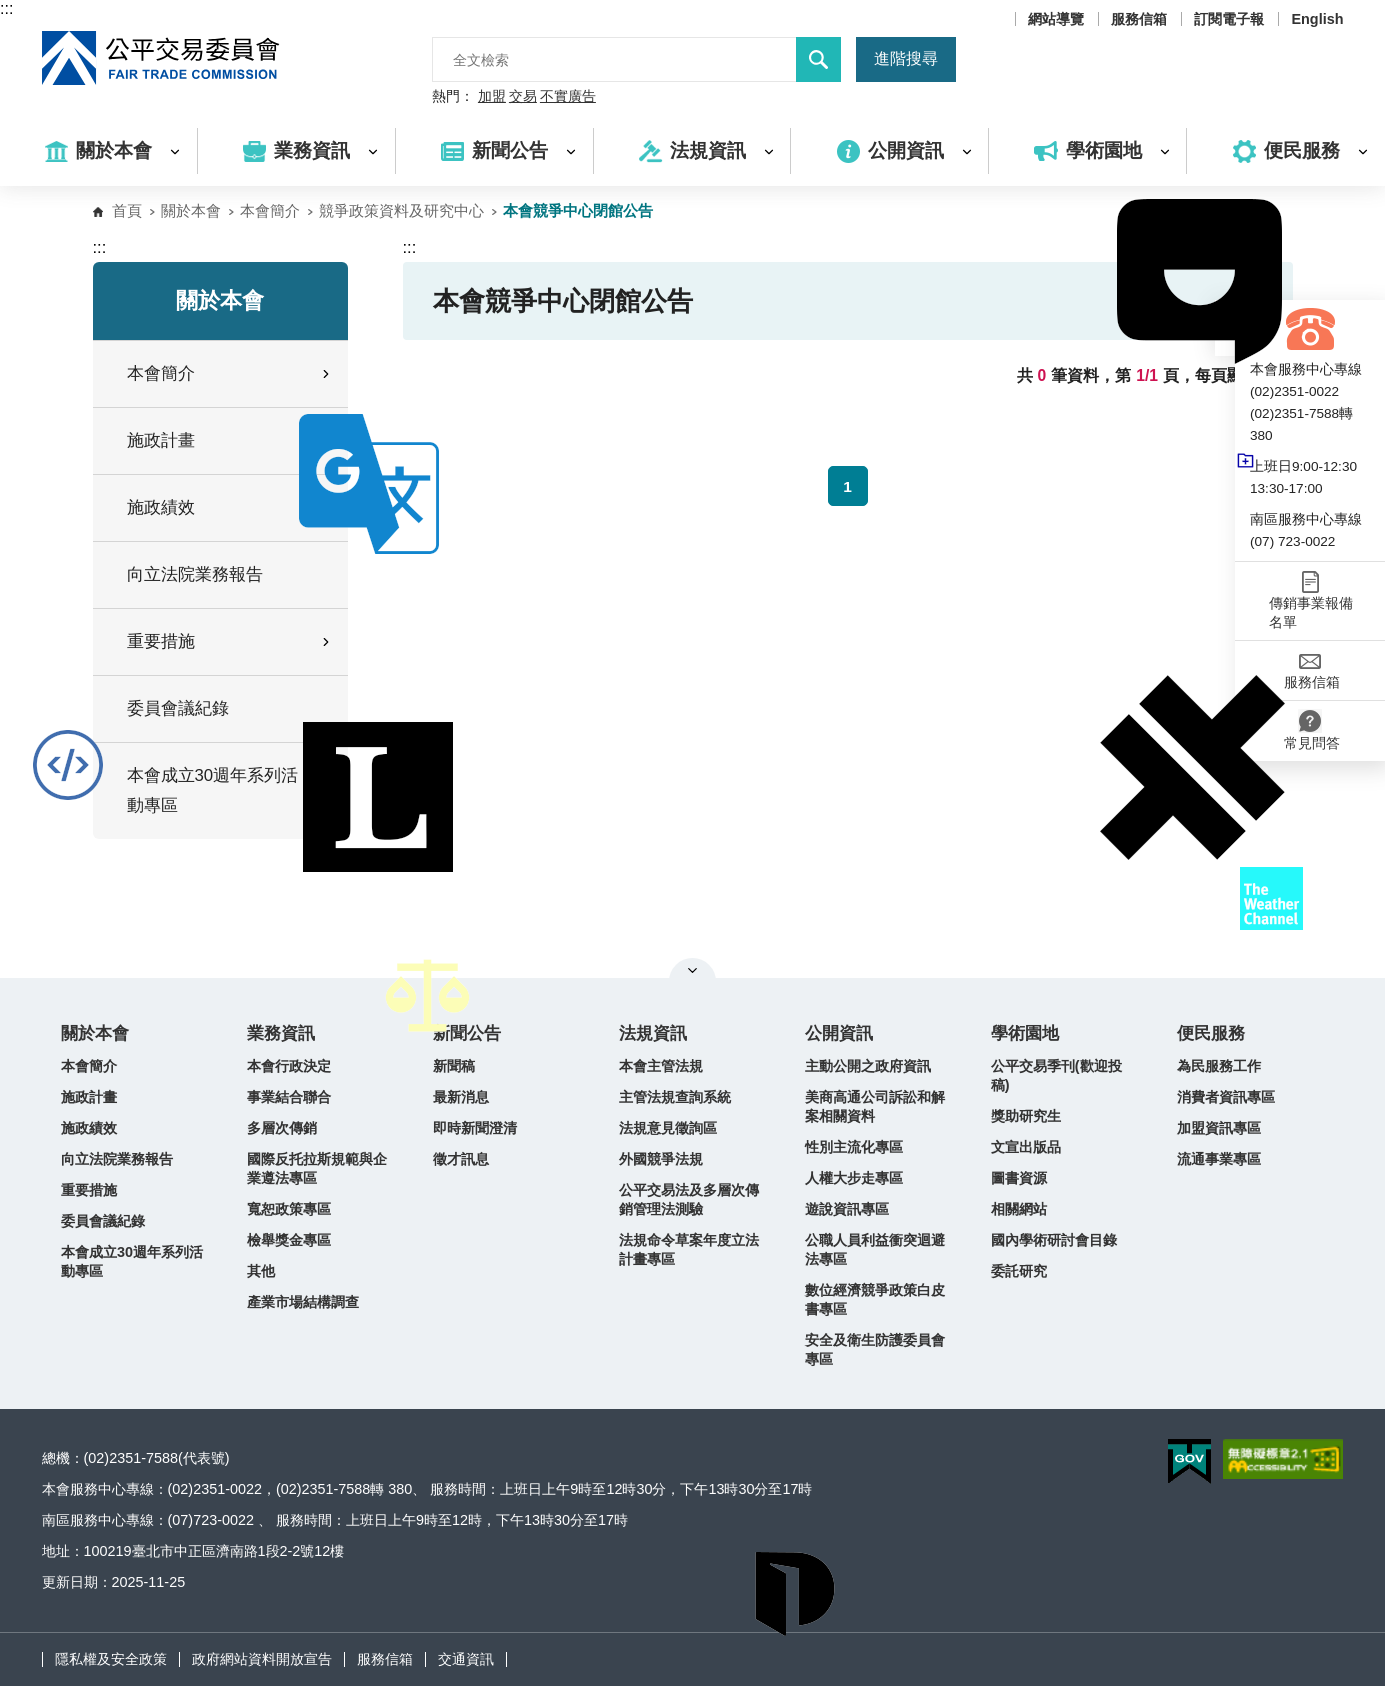  What do you see at coordinates (427, 997) in the screenshot?
I see `access legal or terms of service information` at bounding box center [427, 997].